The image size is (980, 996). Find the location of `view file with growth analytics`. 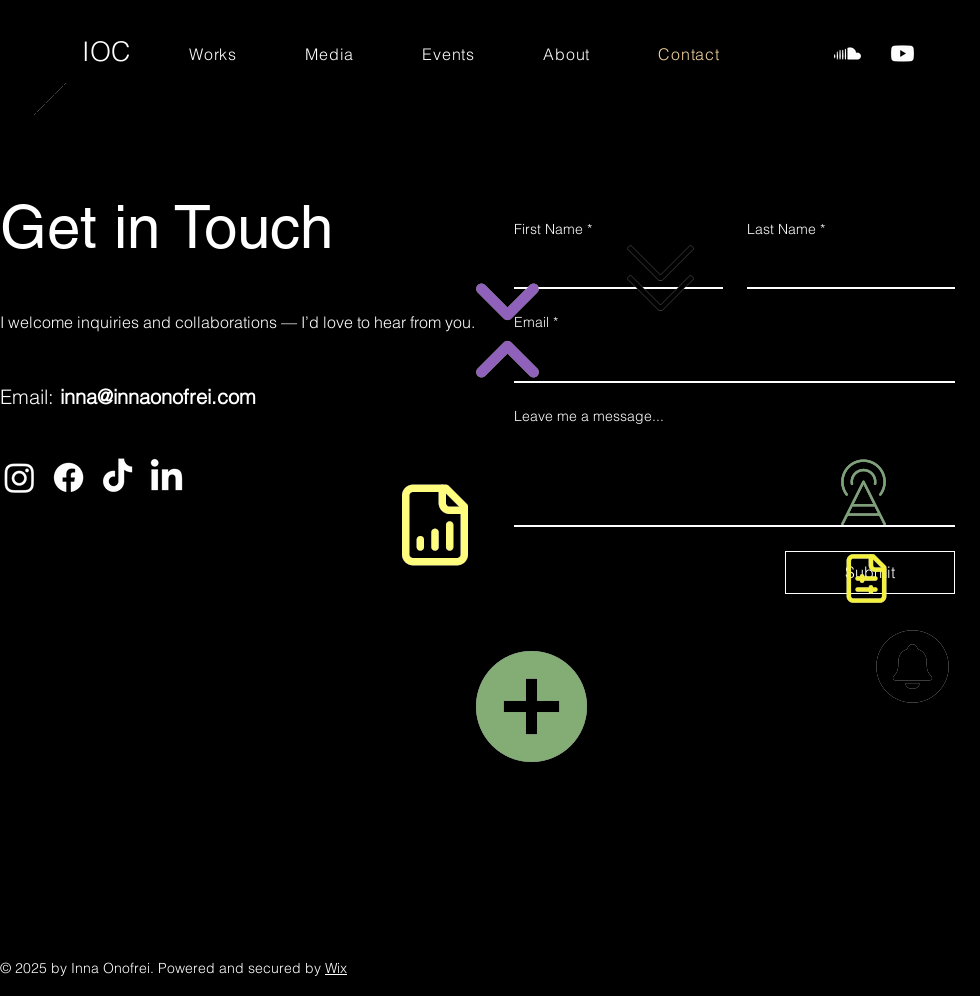

view file with growth analytics is located at coordinates (435, 525).